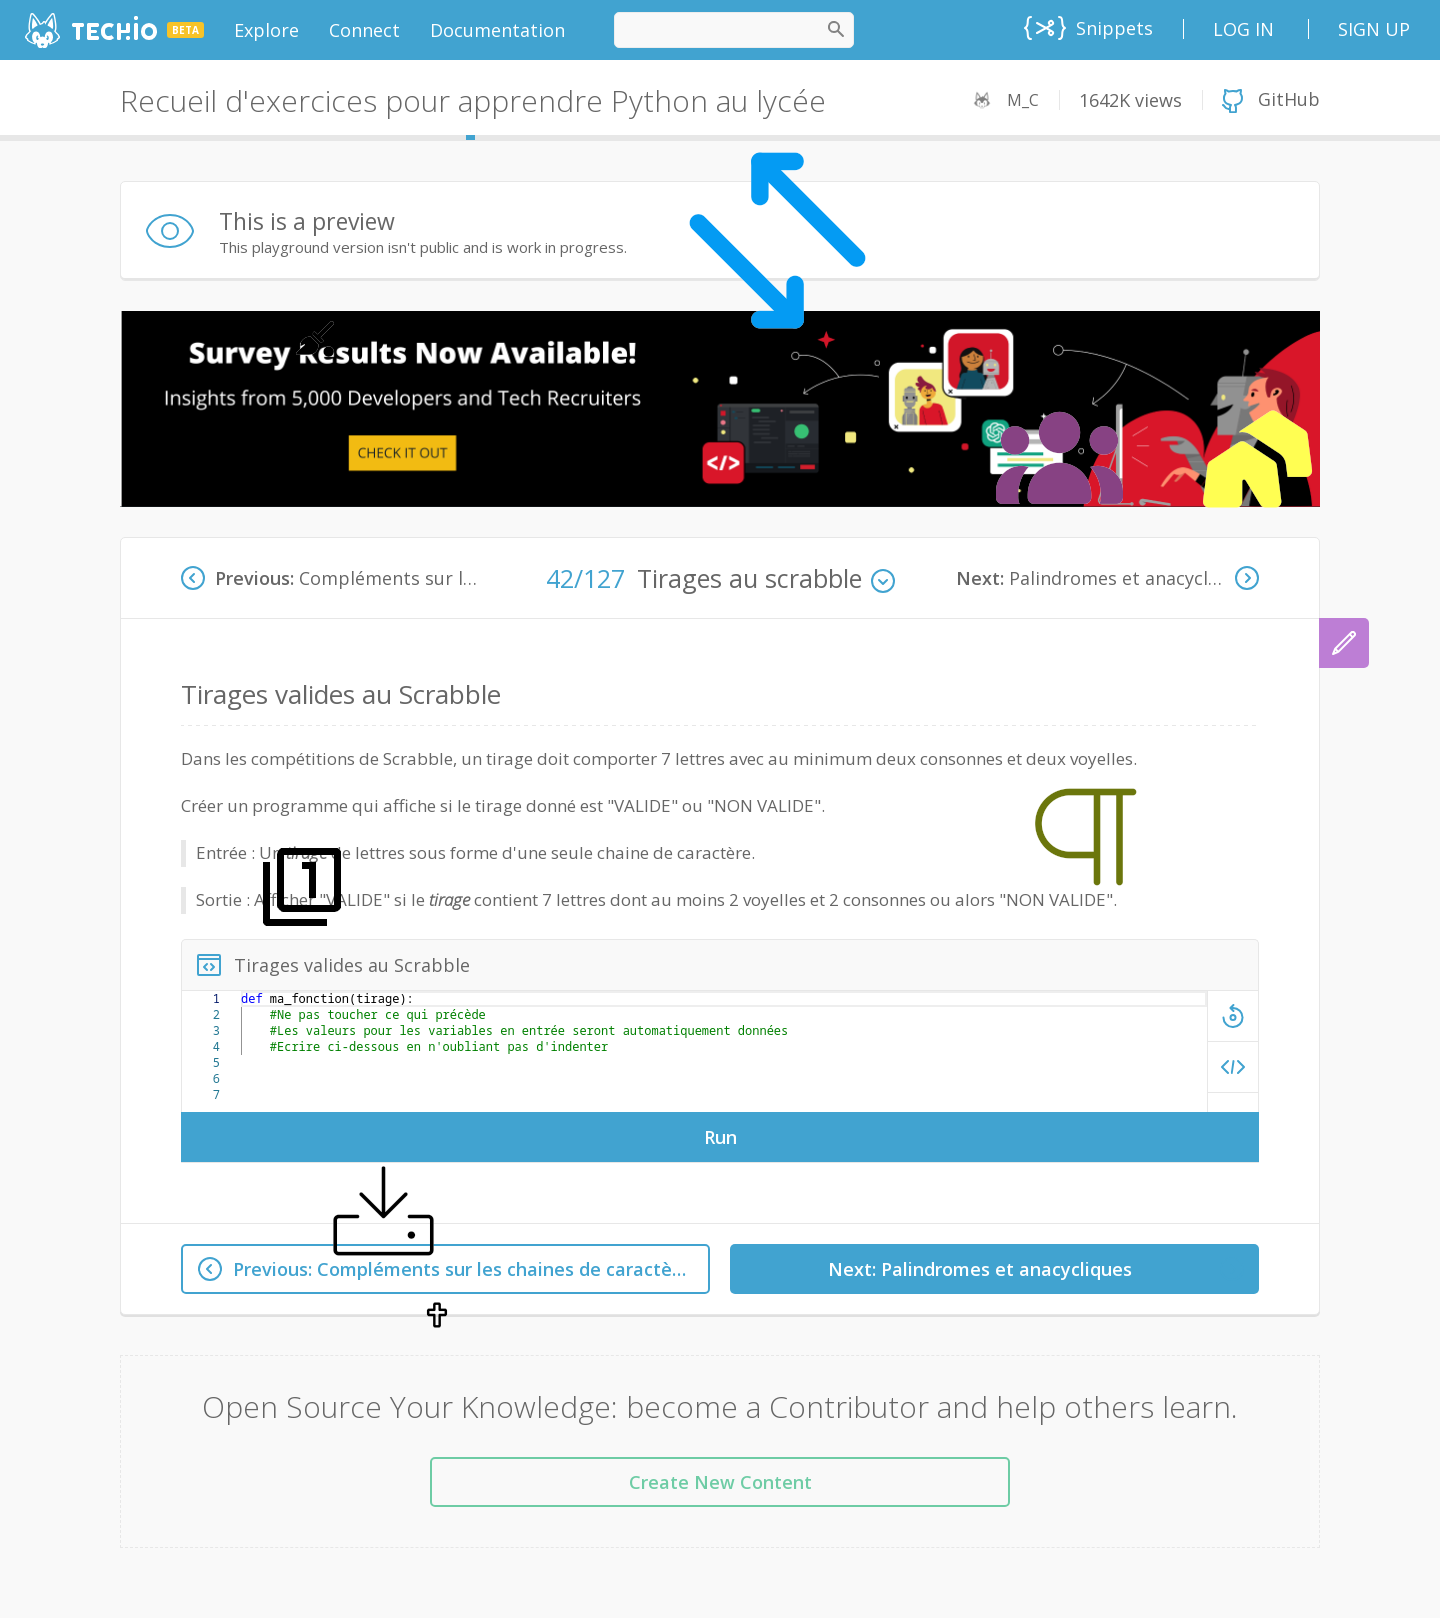 Image resolution: width=1440 pixels, height=1618 pixels. What do you see at coordinates (777, 240) in the screenshot?
I see `resize element diagonally` at bounding box center [777, 240].